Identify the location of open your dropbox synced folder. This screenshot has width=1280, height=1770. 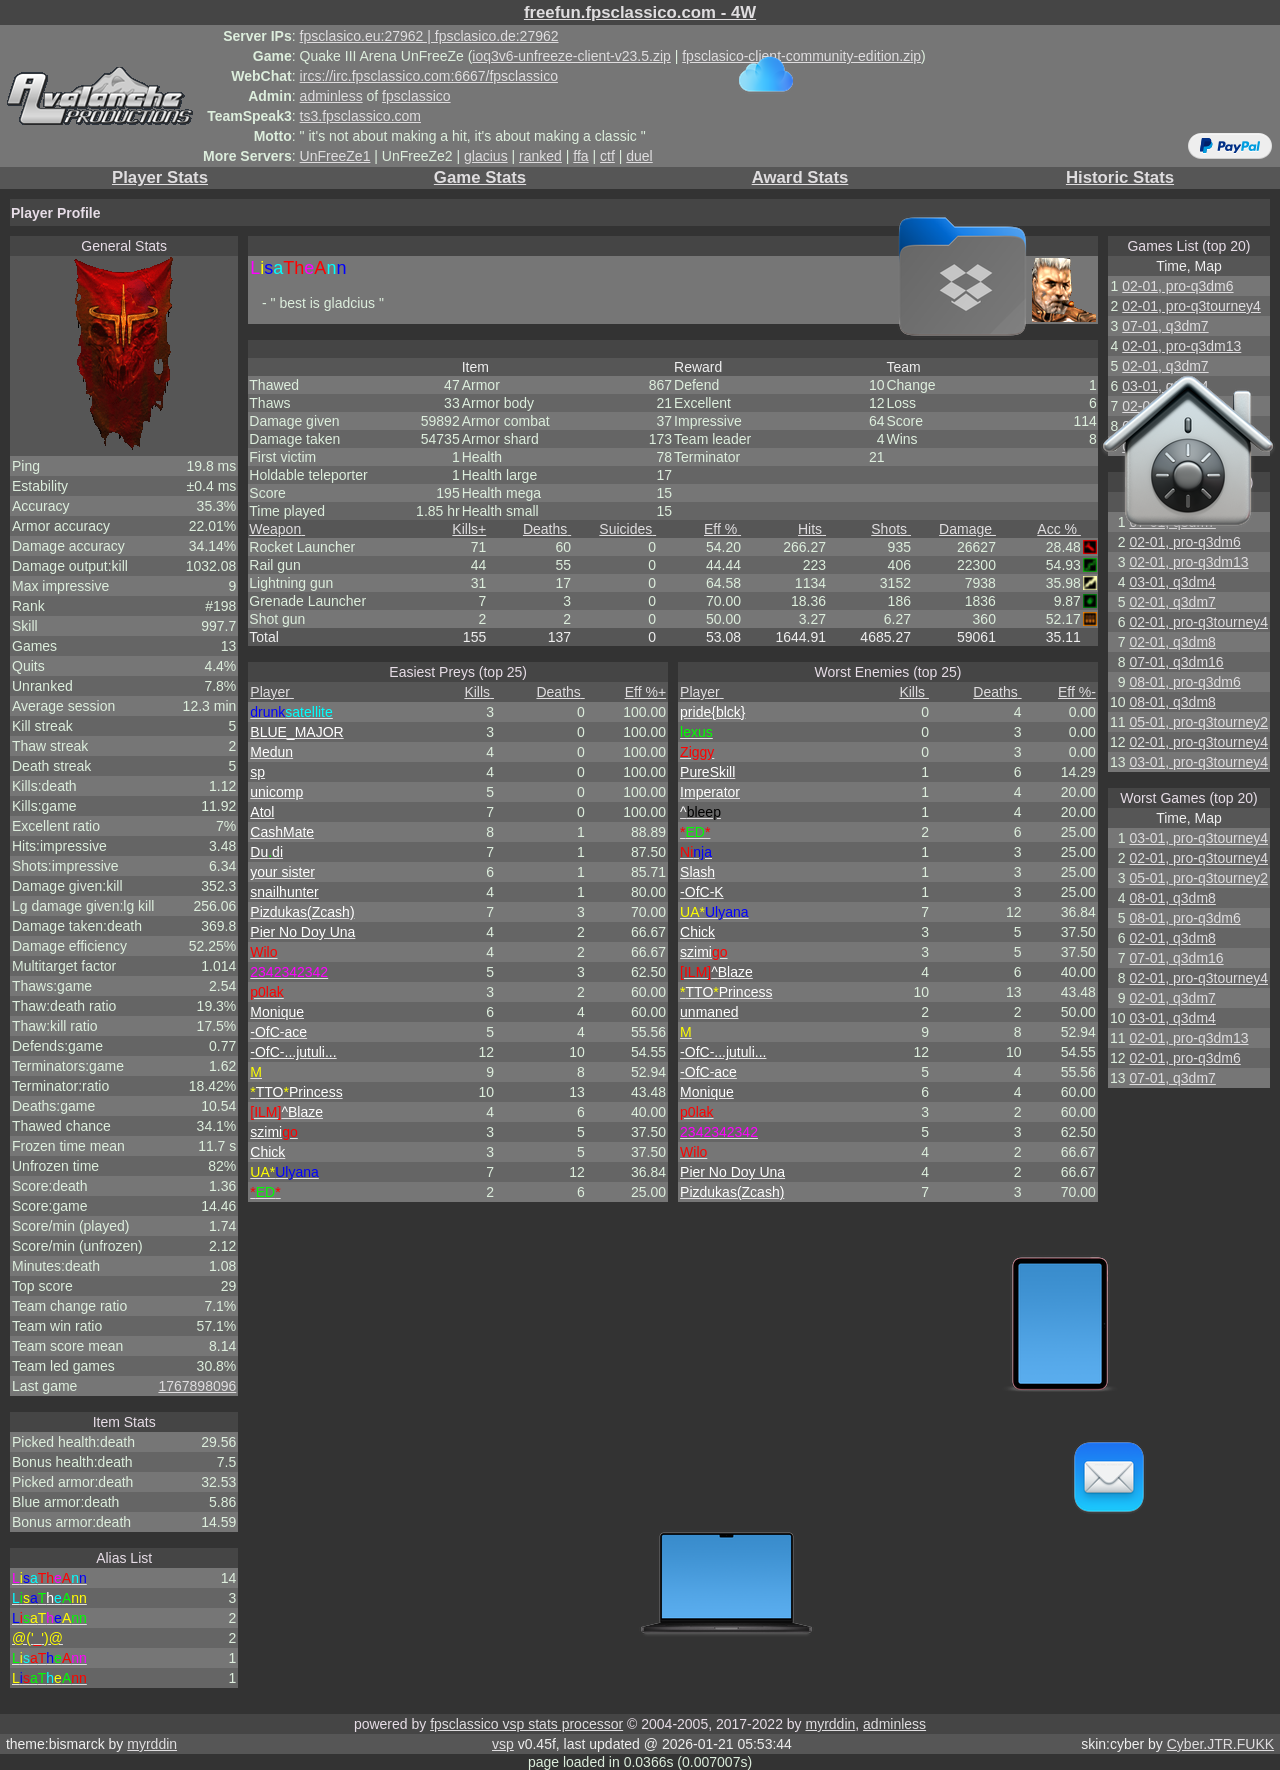
(962, 276).